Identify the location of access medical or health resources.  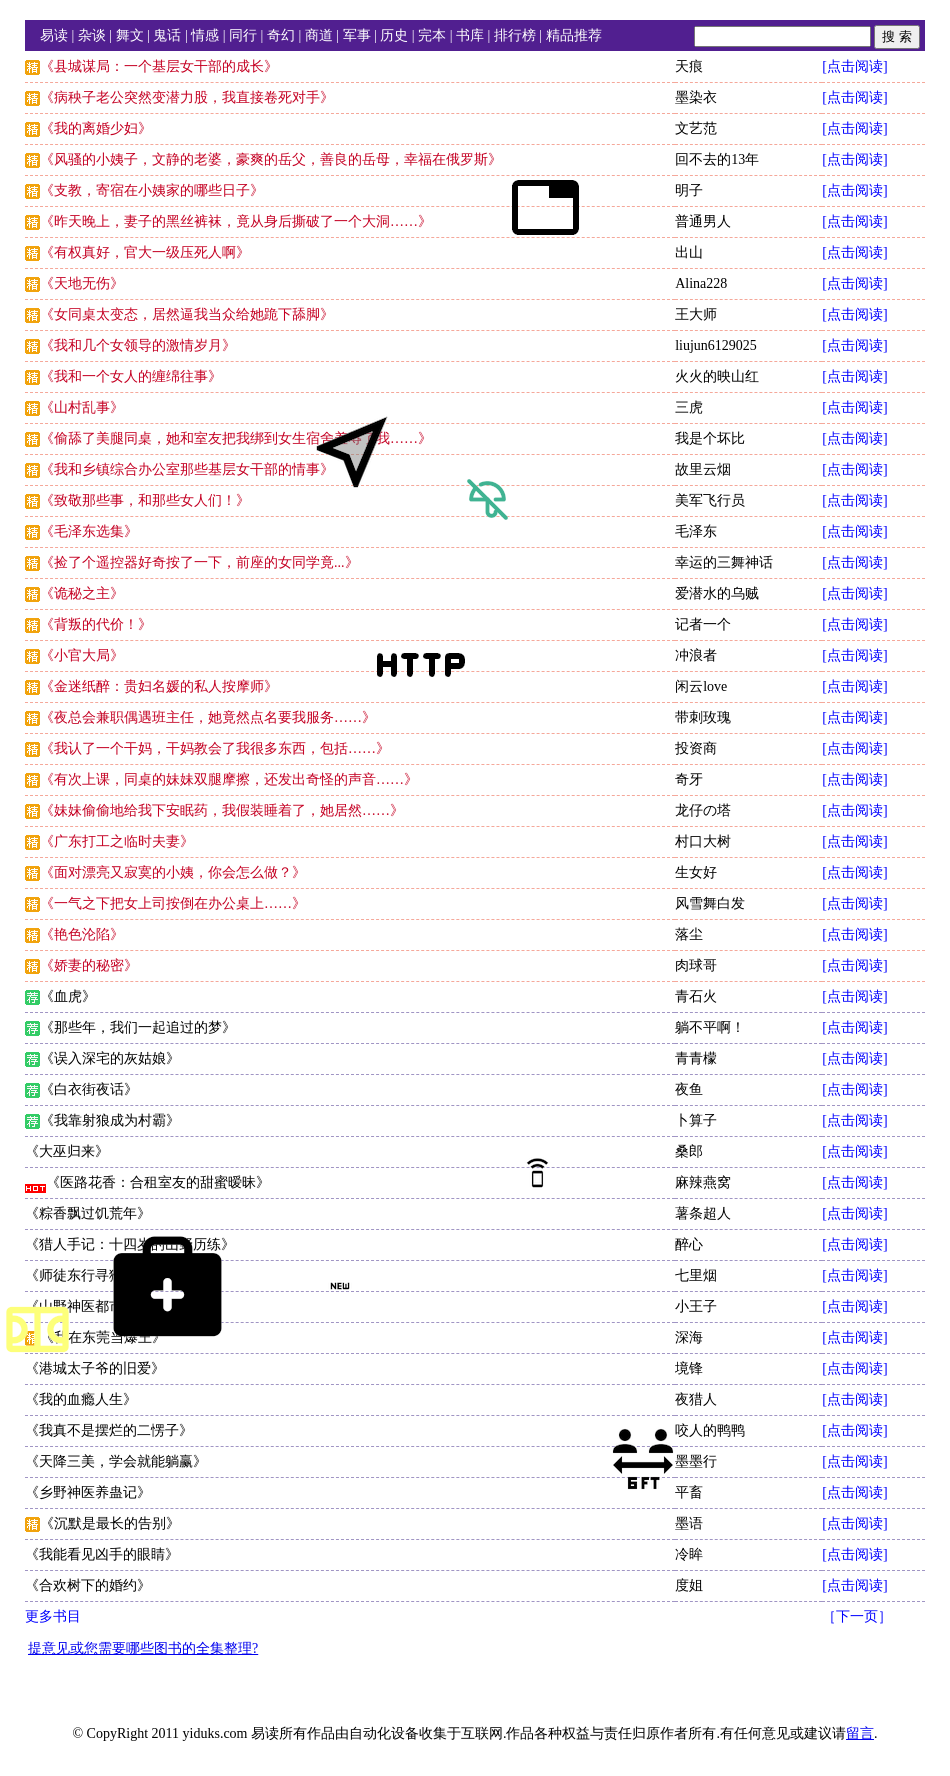
(167, 1290).